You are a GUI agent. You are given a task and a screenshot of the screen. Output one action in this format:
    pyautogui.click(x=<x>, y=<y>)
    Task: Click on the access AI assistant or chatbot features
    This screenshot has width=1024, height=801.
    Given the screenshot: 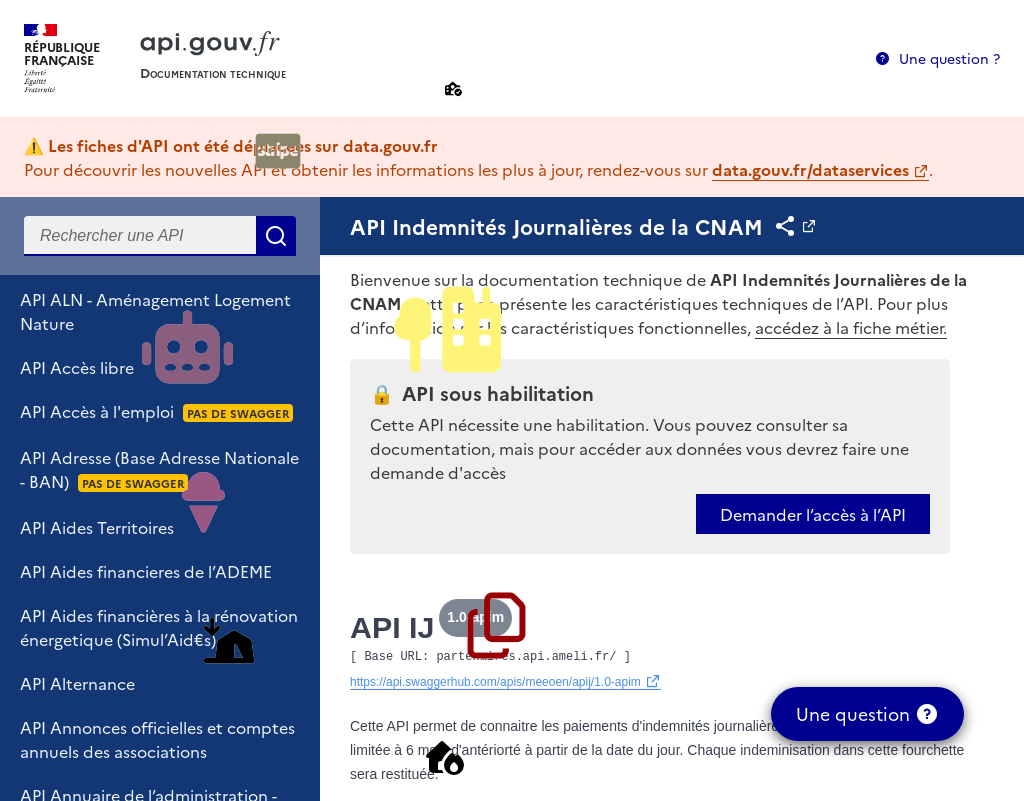 What is the action you would take?
    pyautogui.click(x=187, y=351)
    